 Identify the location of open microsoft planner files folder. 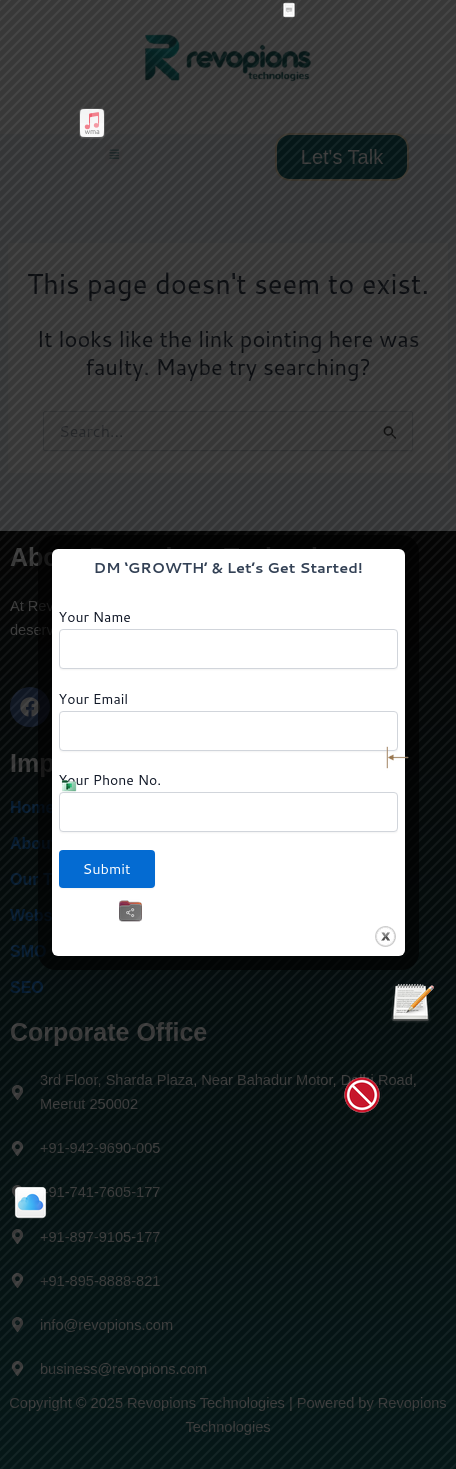
(69, 786).